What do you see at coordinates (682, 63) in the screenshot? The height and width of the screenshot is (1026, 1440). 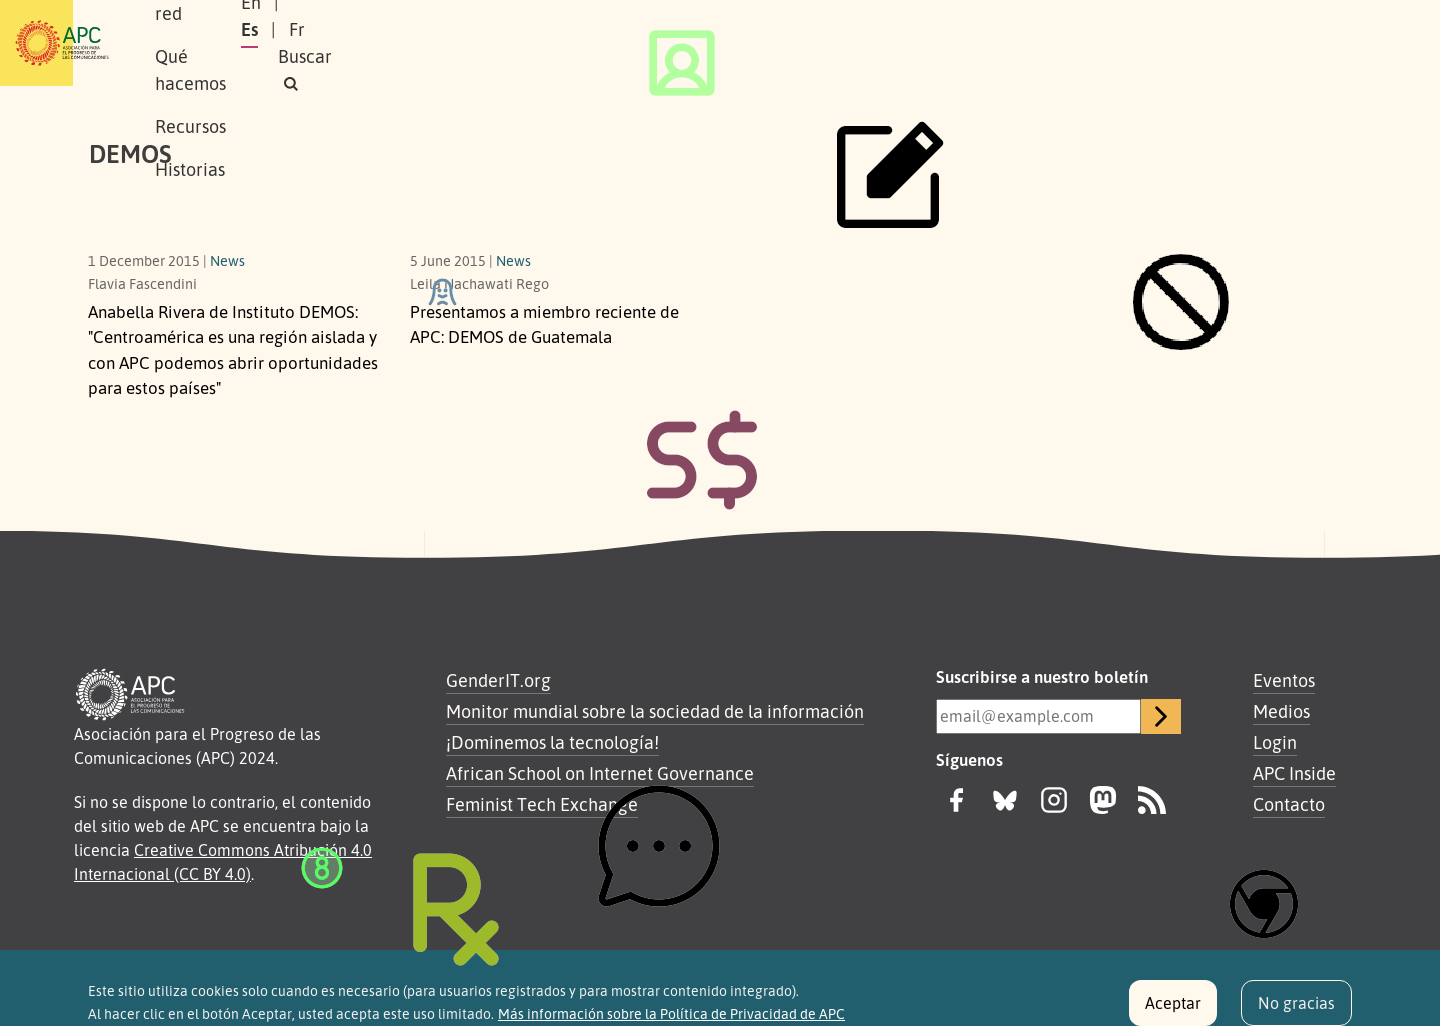 I see `view user profile` at bounding box center [682, 63].